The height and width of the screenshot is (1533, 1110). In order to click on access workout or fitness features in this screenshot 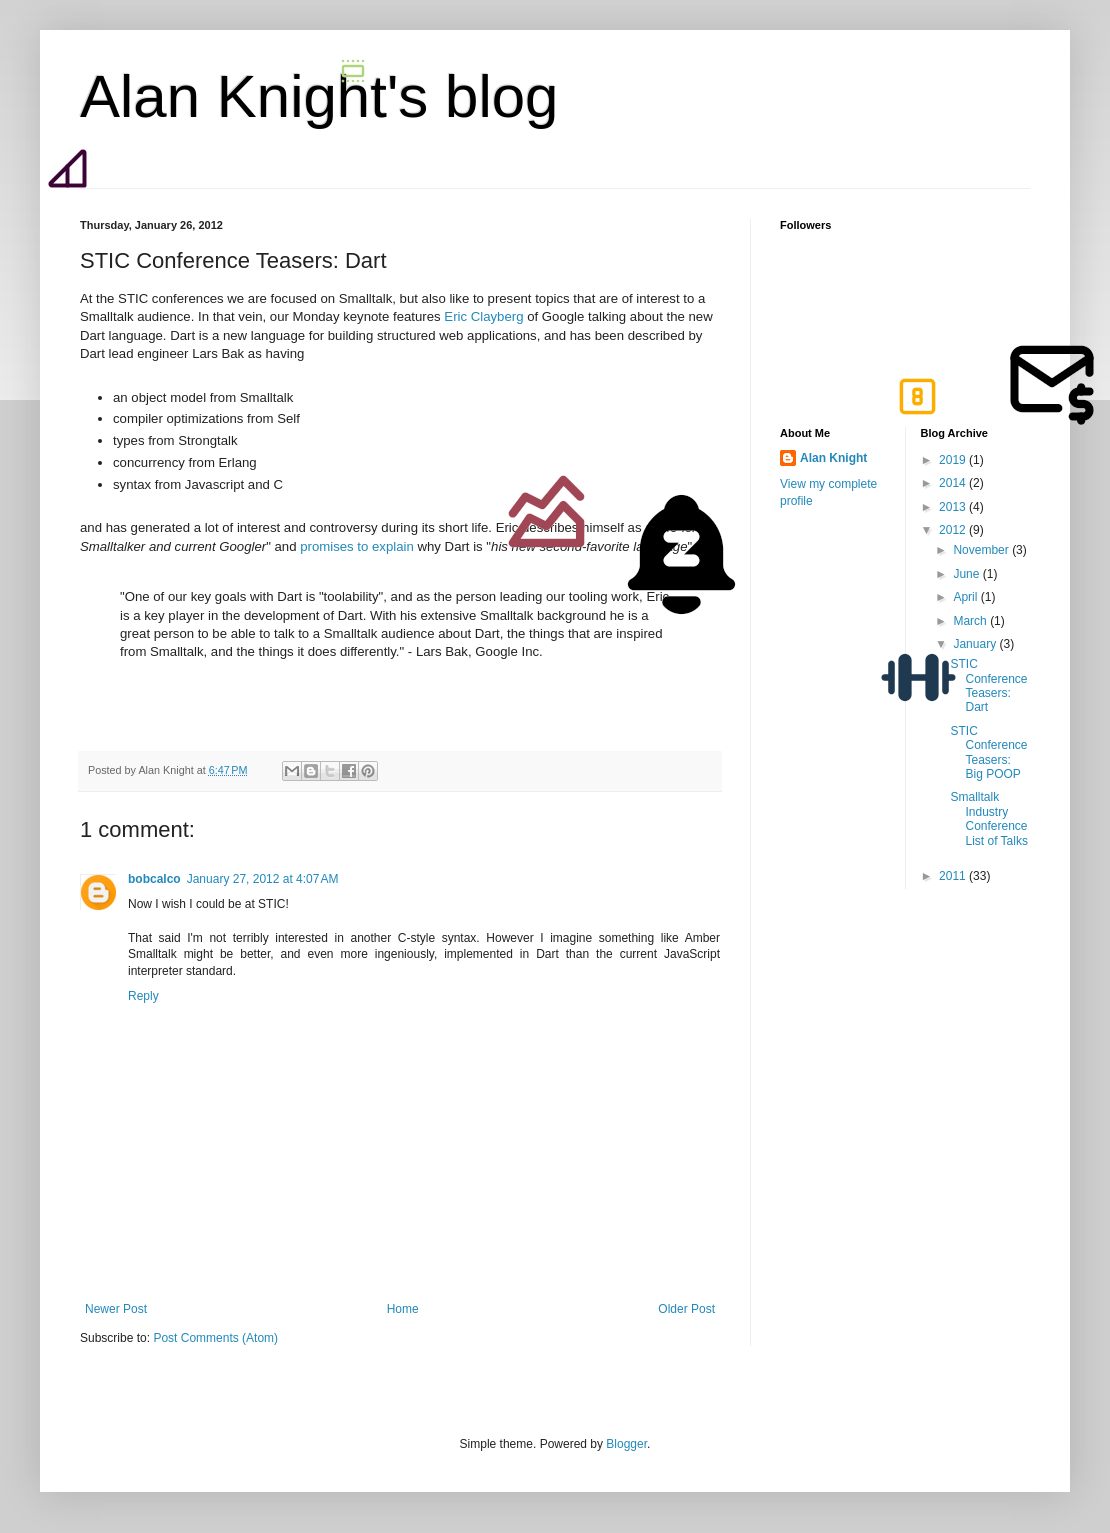, I will do `click(918, 677)`.